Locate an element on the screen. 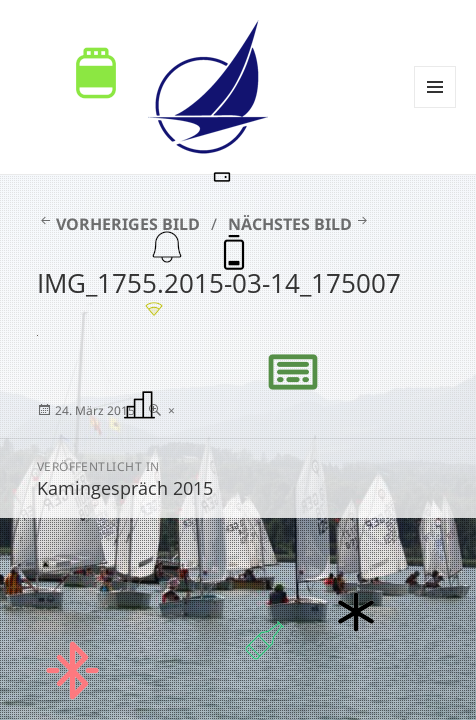  view product or ingredient details is located at coordinates (96, 73).